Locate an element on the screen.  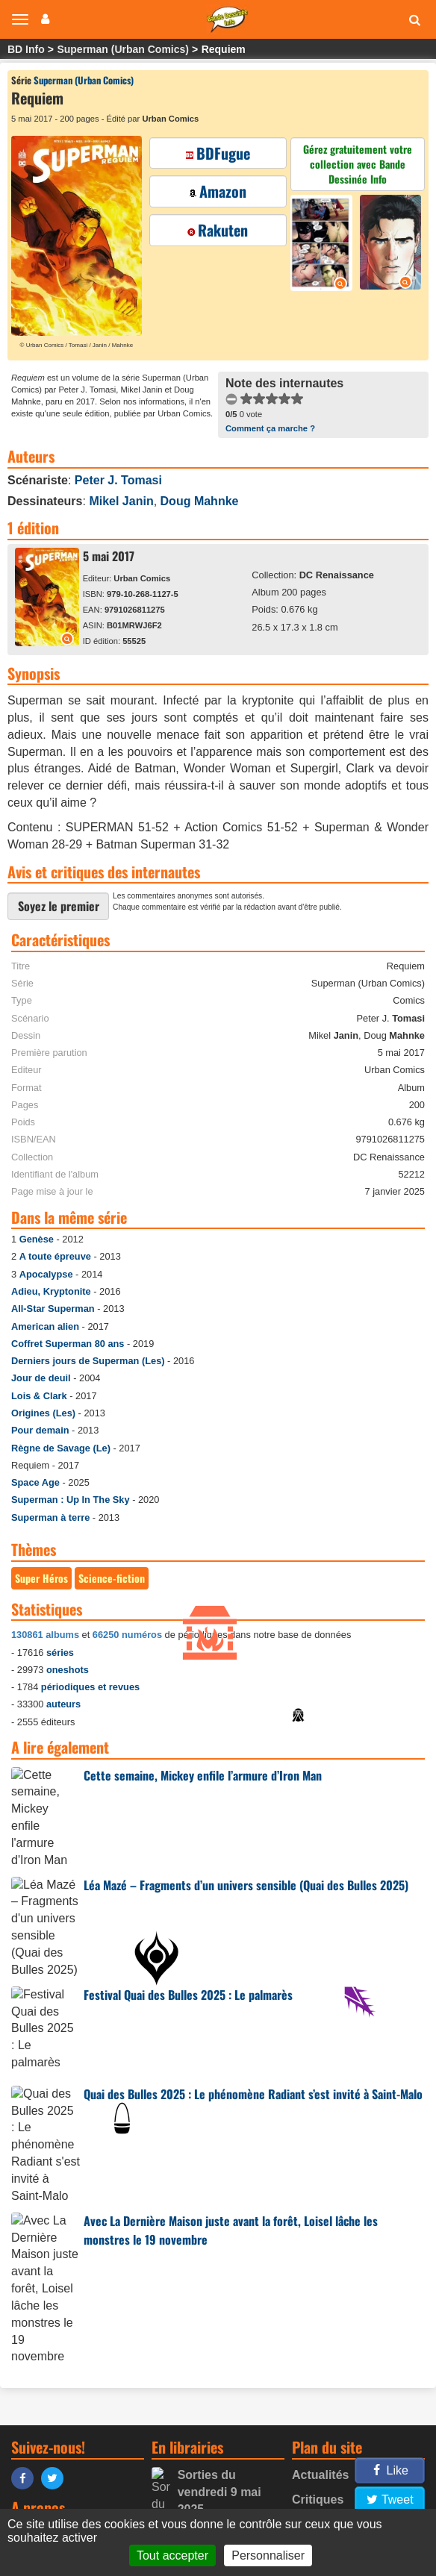
access fireplace or heating controls is located at coordinates (210, 1633).